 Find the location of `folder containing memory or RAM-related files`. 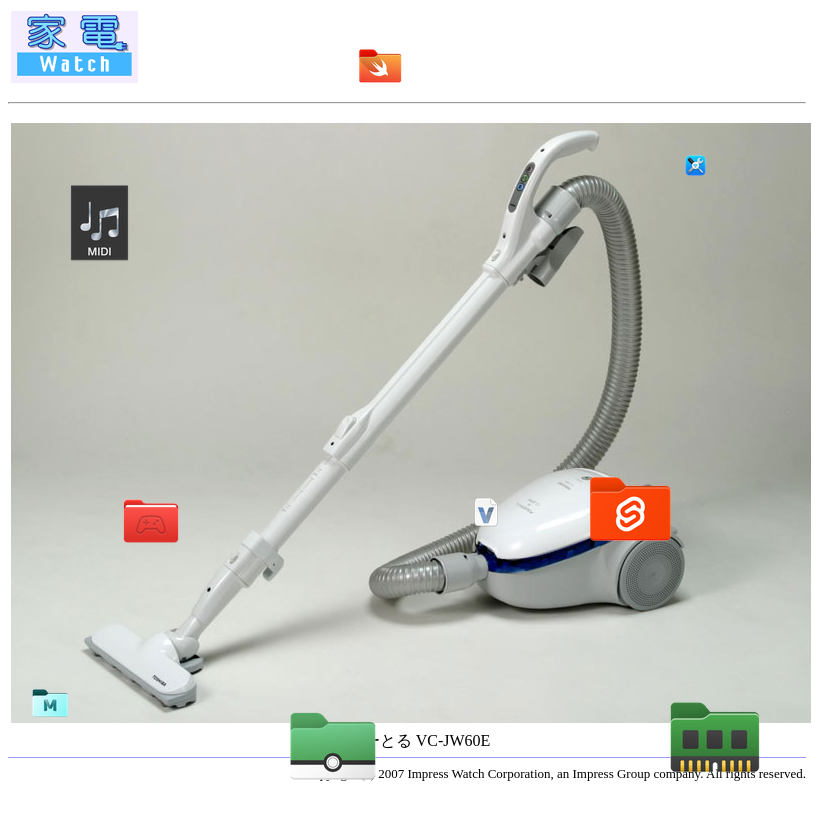

folder containing memory or RAM-related files is located at coordinates (714, 739).